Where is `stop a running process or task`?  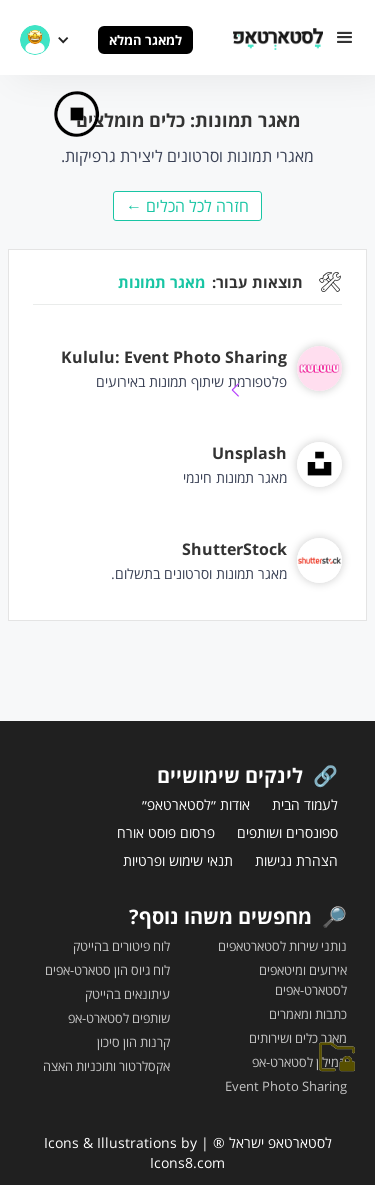 stop a running process or task is located at coordinates (77, 114).